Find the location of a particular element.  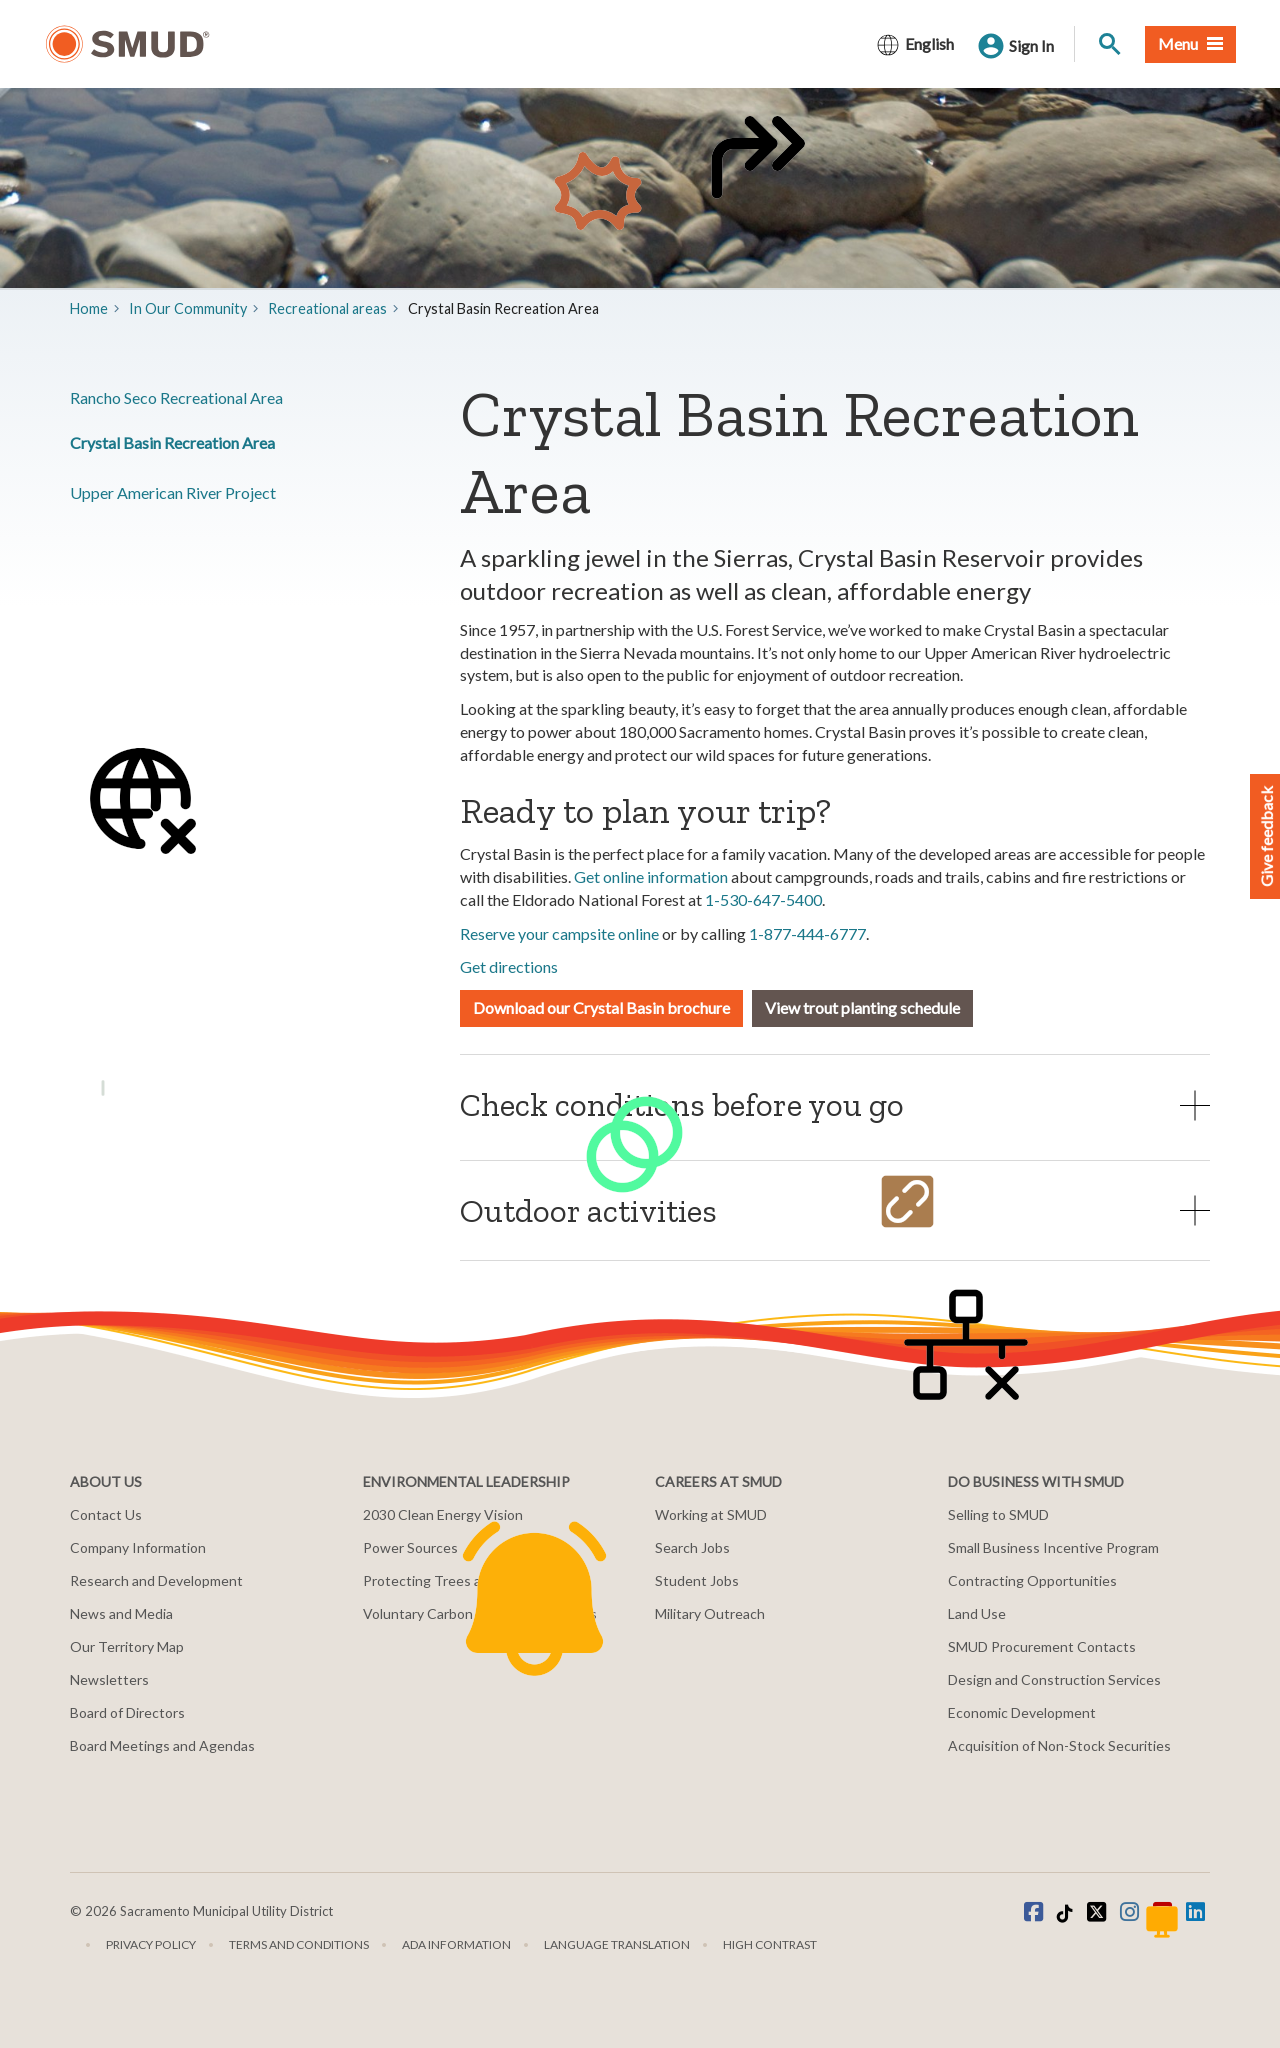

forward message to multiple recipients is located at coordinates (761, 160).